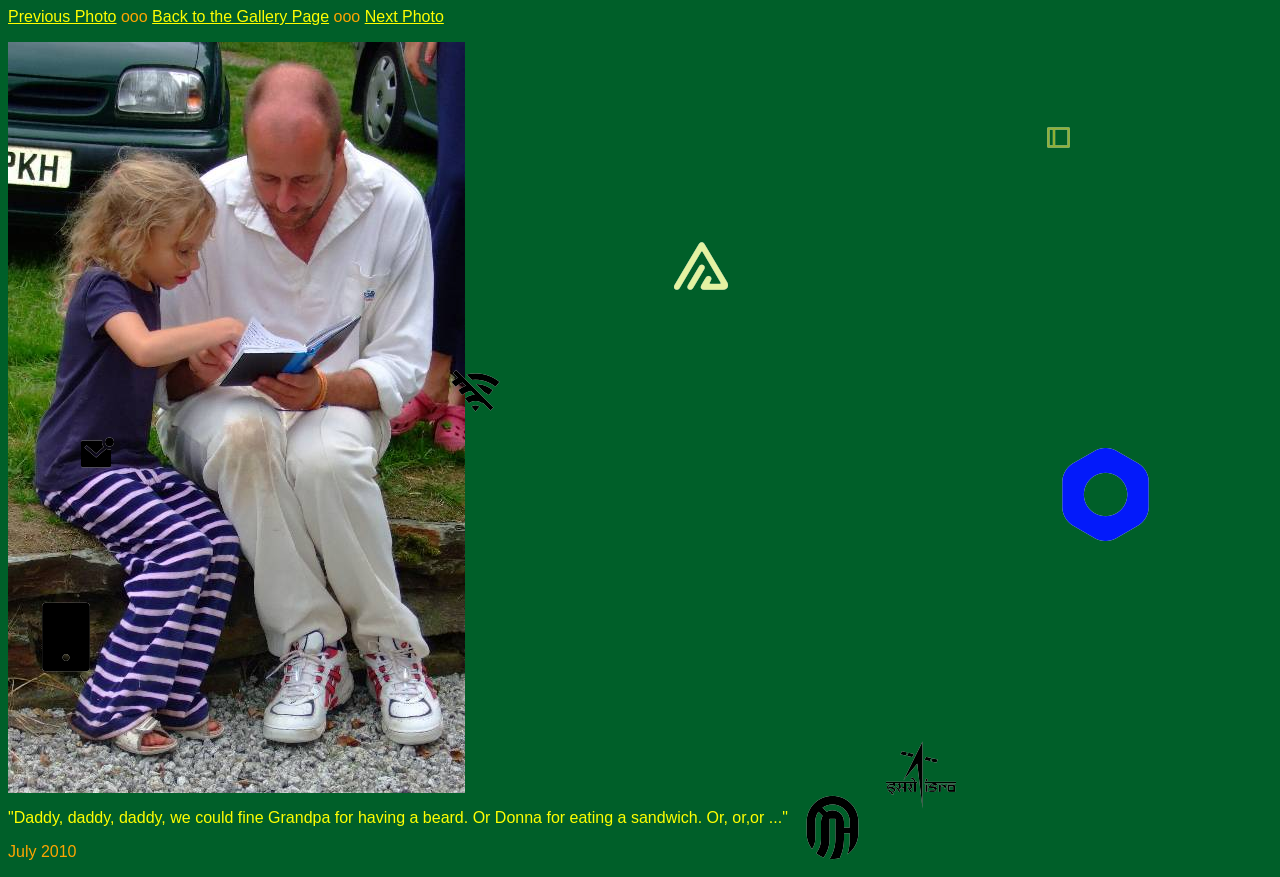  Describe the element at coordinates (701, 266) in the screenshot. I see `open the AList file management application` at that location.